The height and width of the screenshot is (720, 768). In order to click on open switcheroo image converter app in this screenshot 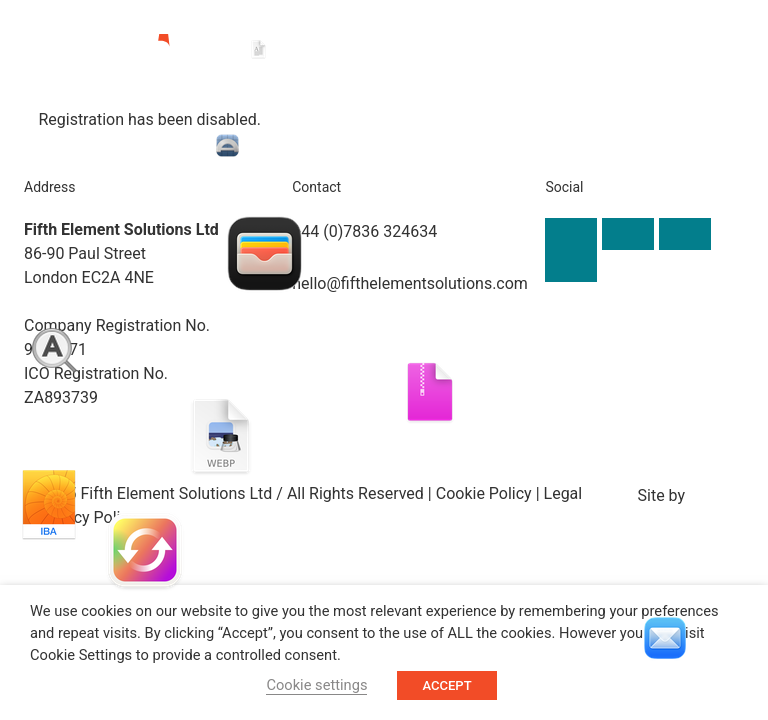, I will do `click(145, 550)`.